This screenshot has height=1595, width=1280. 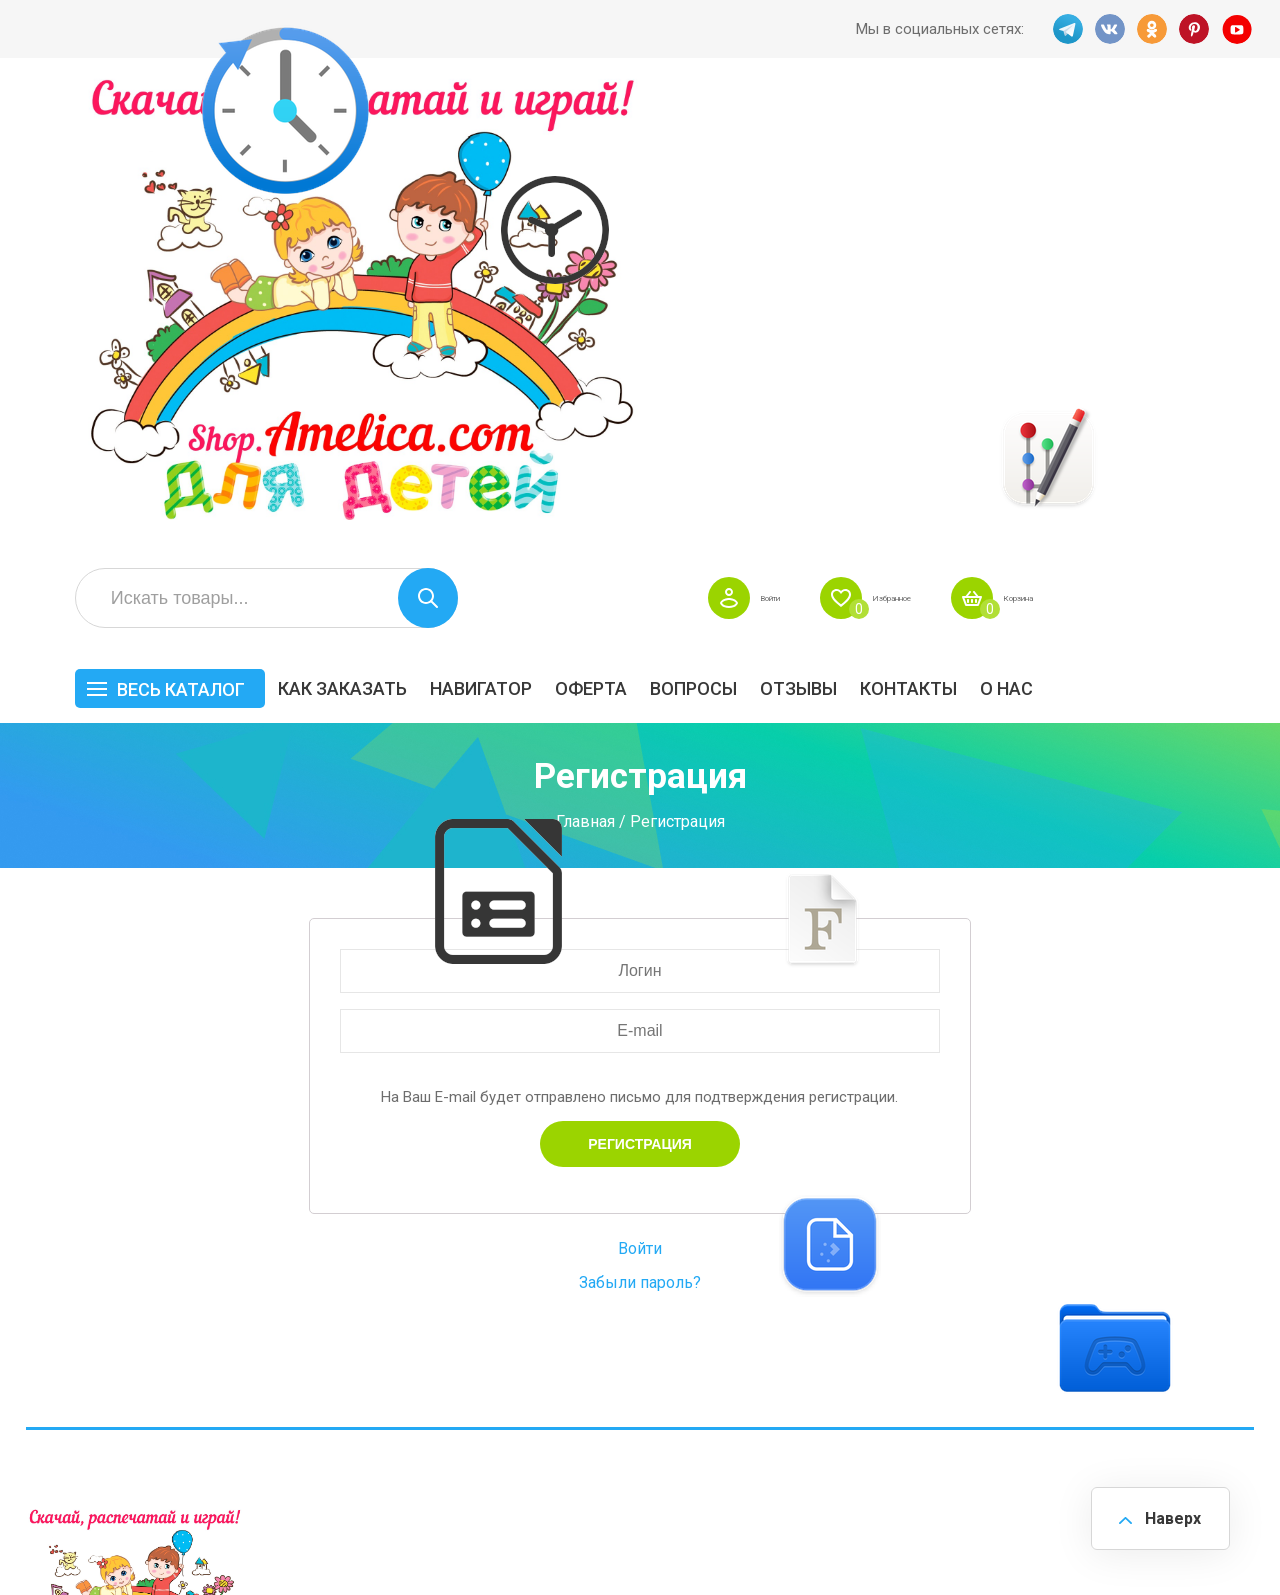 I want to click on open commit, a git commit message editor, so click(x=1048, y=458).